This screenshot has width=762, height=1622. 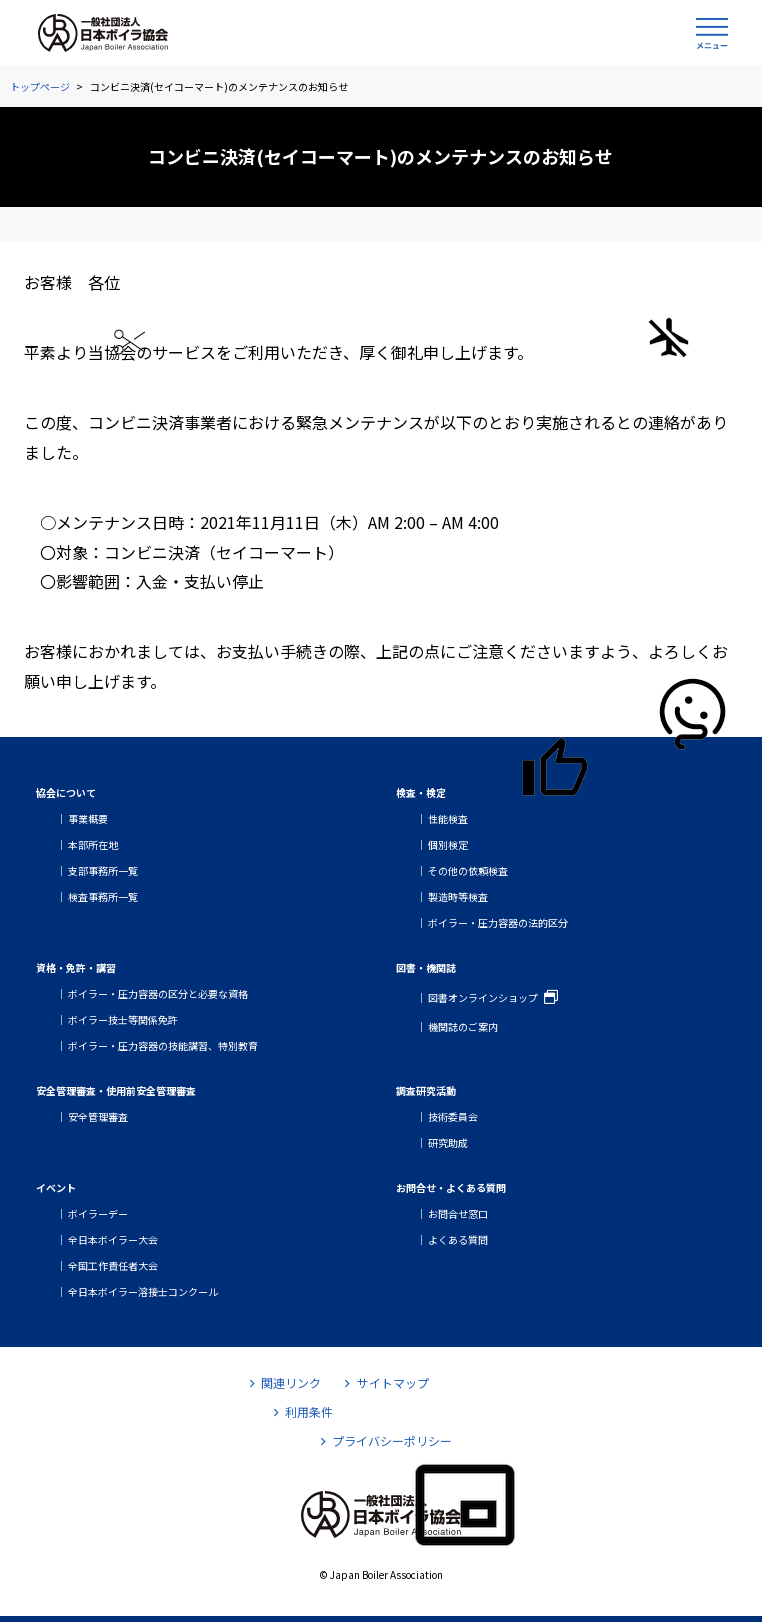 What do you see at coordinates (669, 337) in the screenshot?
I see `airplane mode is currently disabled` at bounding box center [669, 337].